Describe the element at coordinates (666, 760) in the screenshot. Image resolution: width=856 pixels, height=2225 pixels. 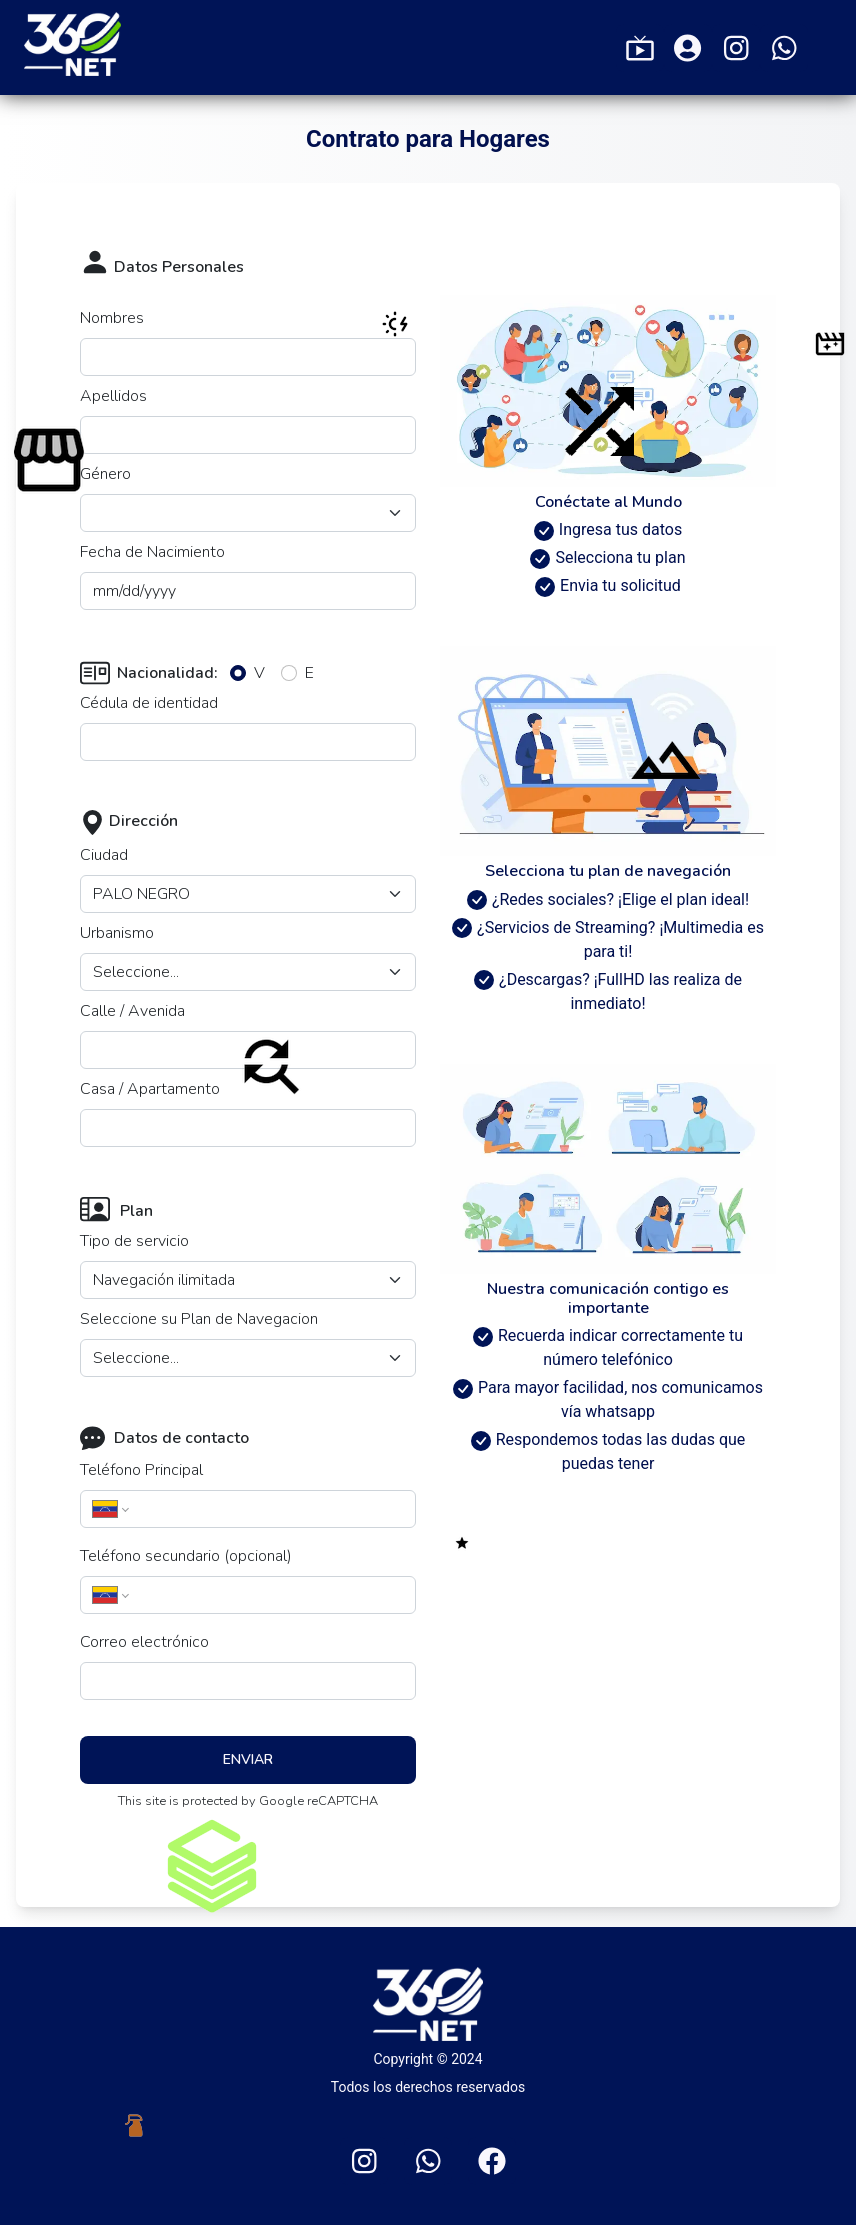
I see `view terrain or topographic map layer` at that location.